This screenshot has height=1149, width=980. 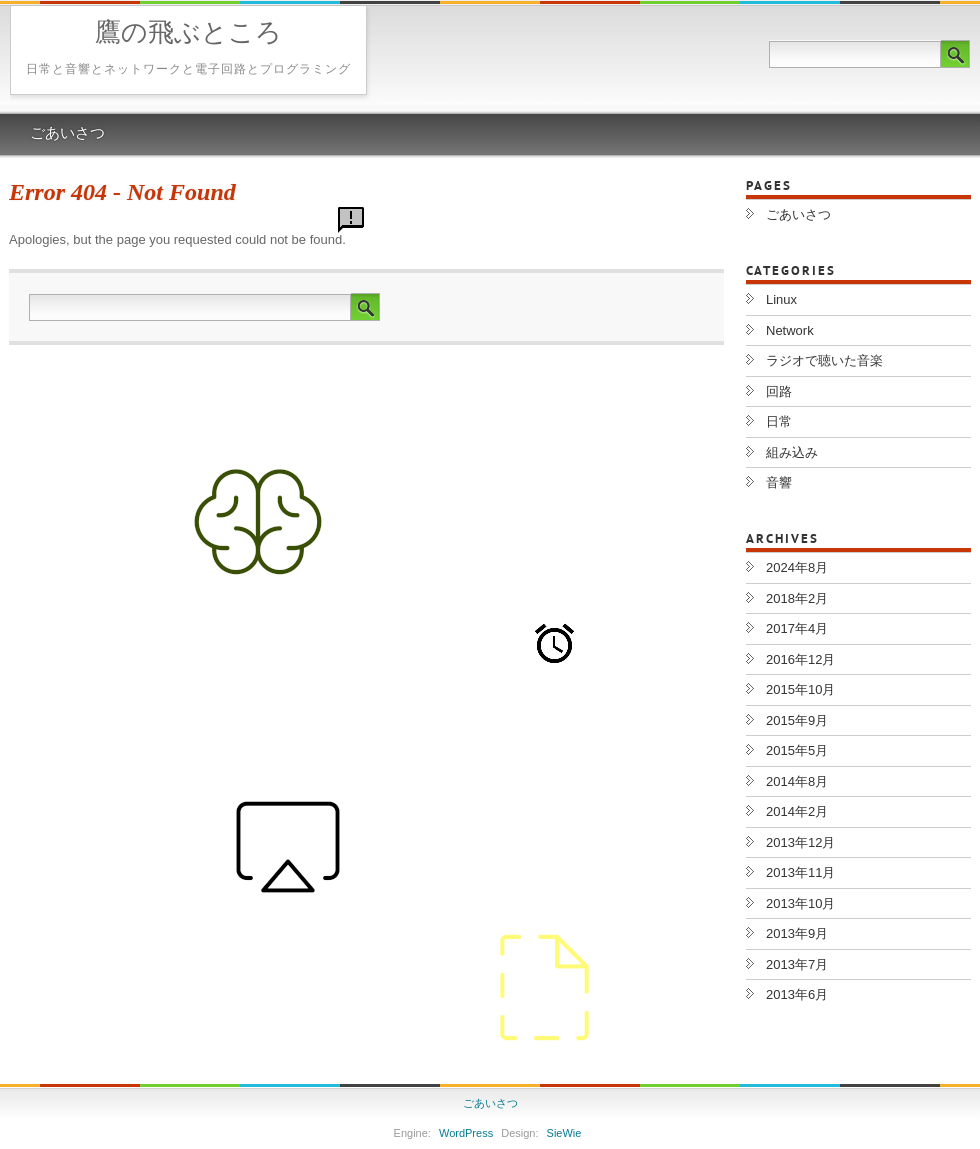 What do you see at coordinates (351, 220) in the screenshot?
I see `view important announcements or alerts` at bounding box center [351, 220].